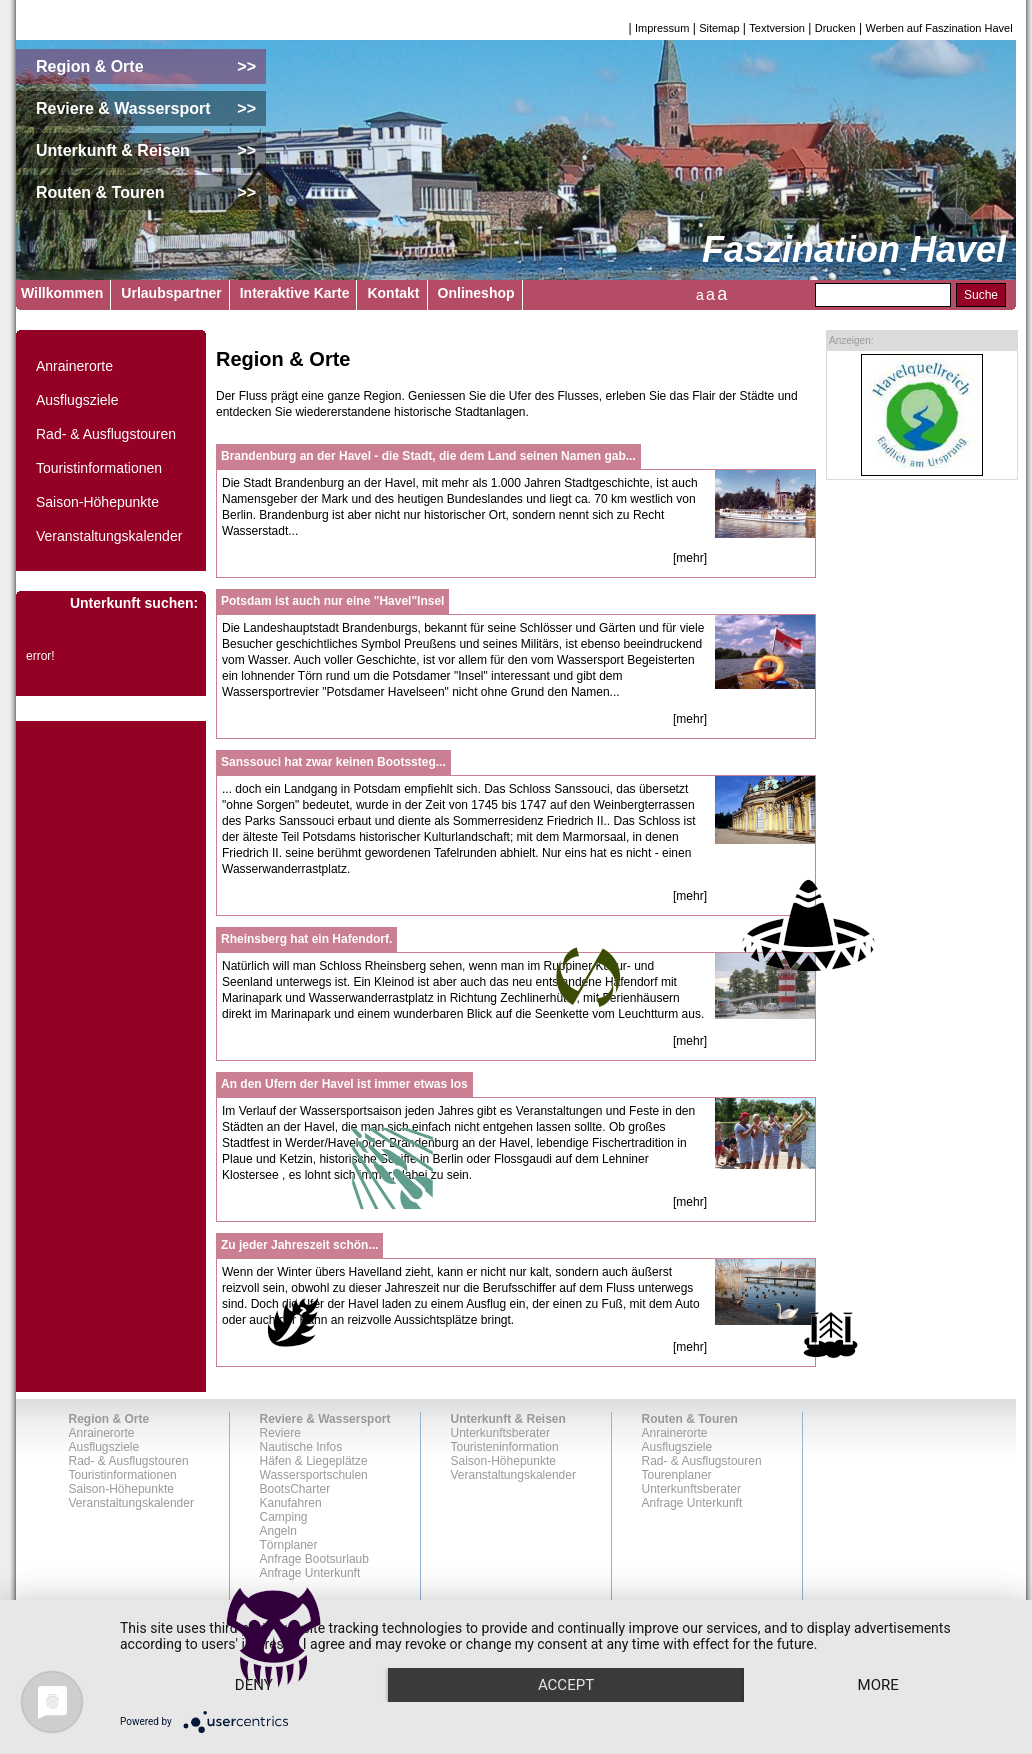  Describe the element at coordinates (831, 1335) in the screenshot. I see `access afterlife or celestial realm in game` at that location.